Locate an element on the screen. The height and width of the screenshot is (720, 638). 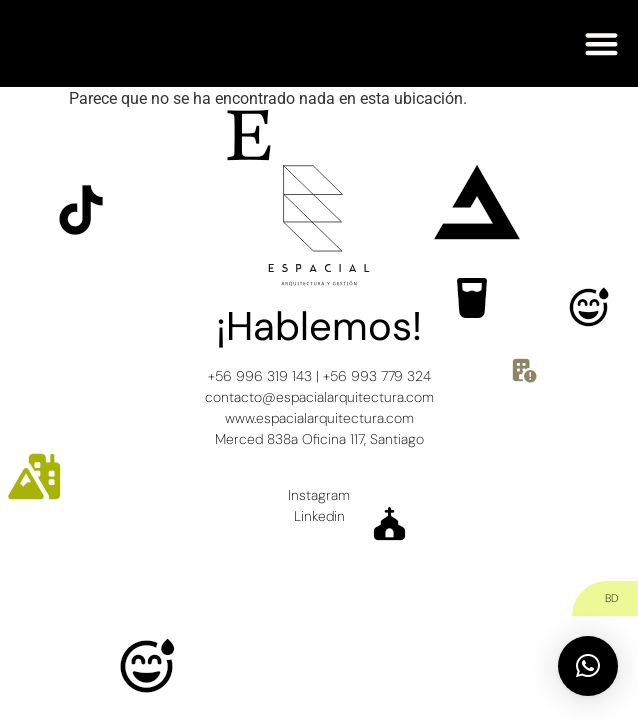
react with nervous or relieved laughter is located at coordinates (588, 307).